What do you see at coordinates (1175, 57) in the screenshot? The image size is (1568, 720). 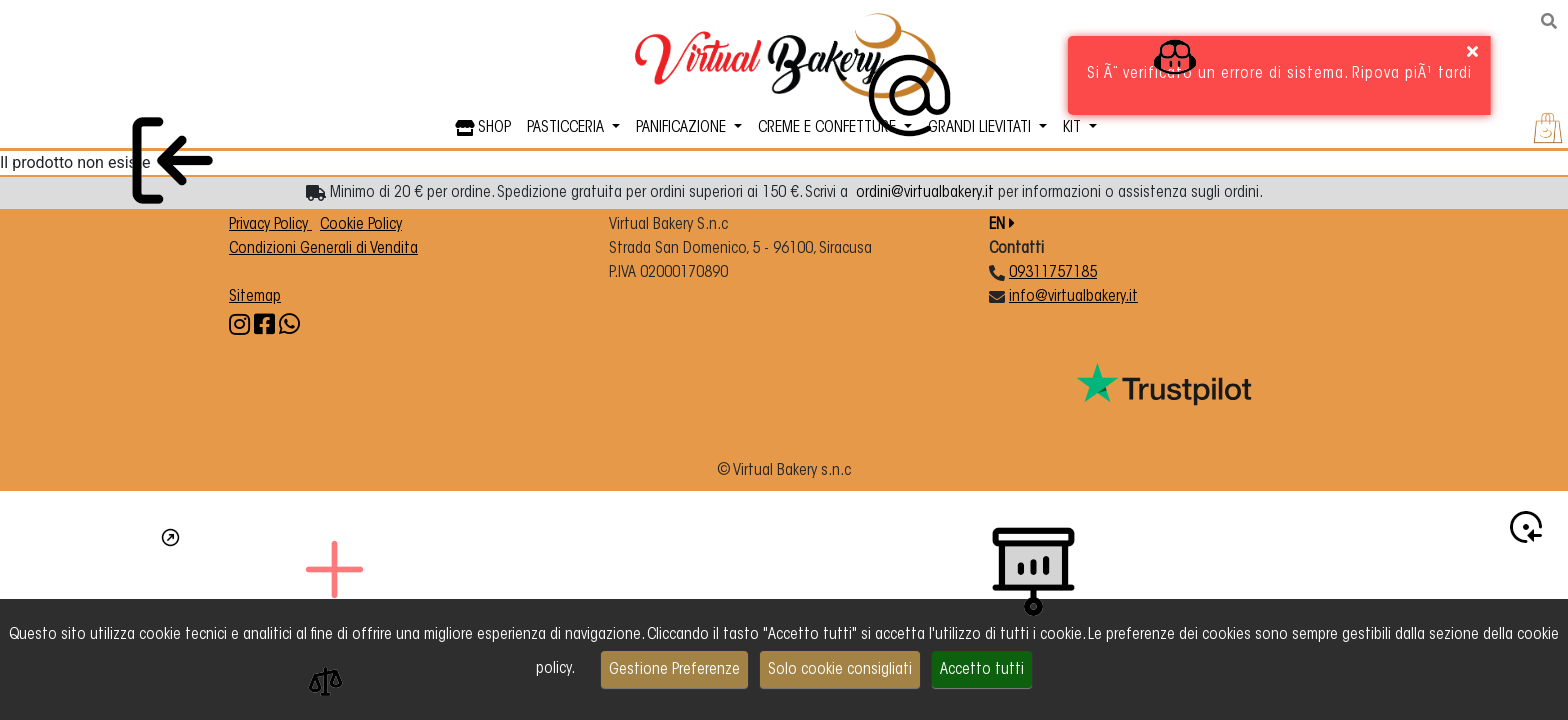 I see `access github copilot ai assistant` at bounding box center [1175, 57].